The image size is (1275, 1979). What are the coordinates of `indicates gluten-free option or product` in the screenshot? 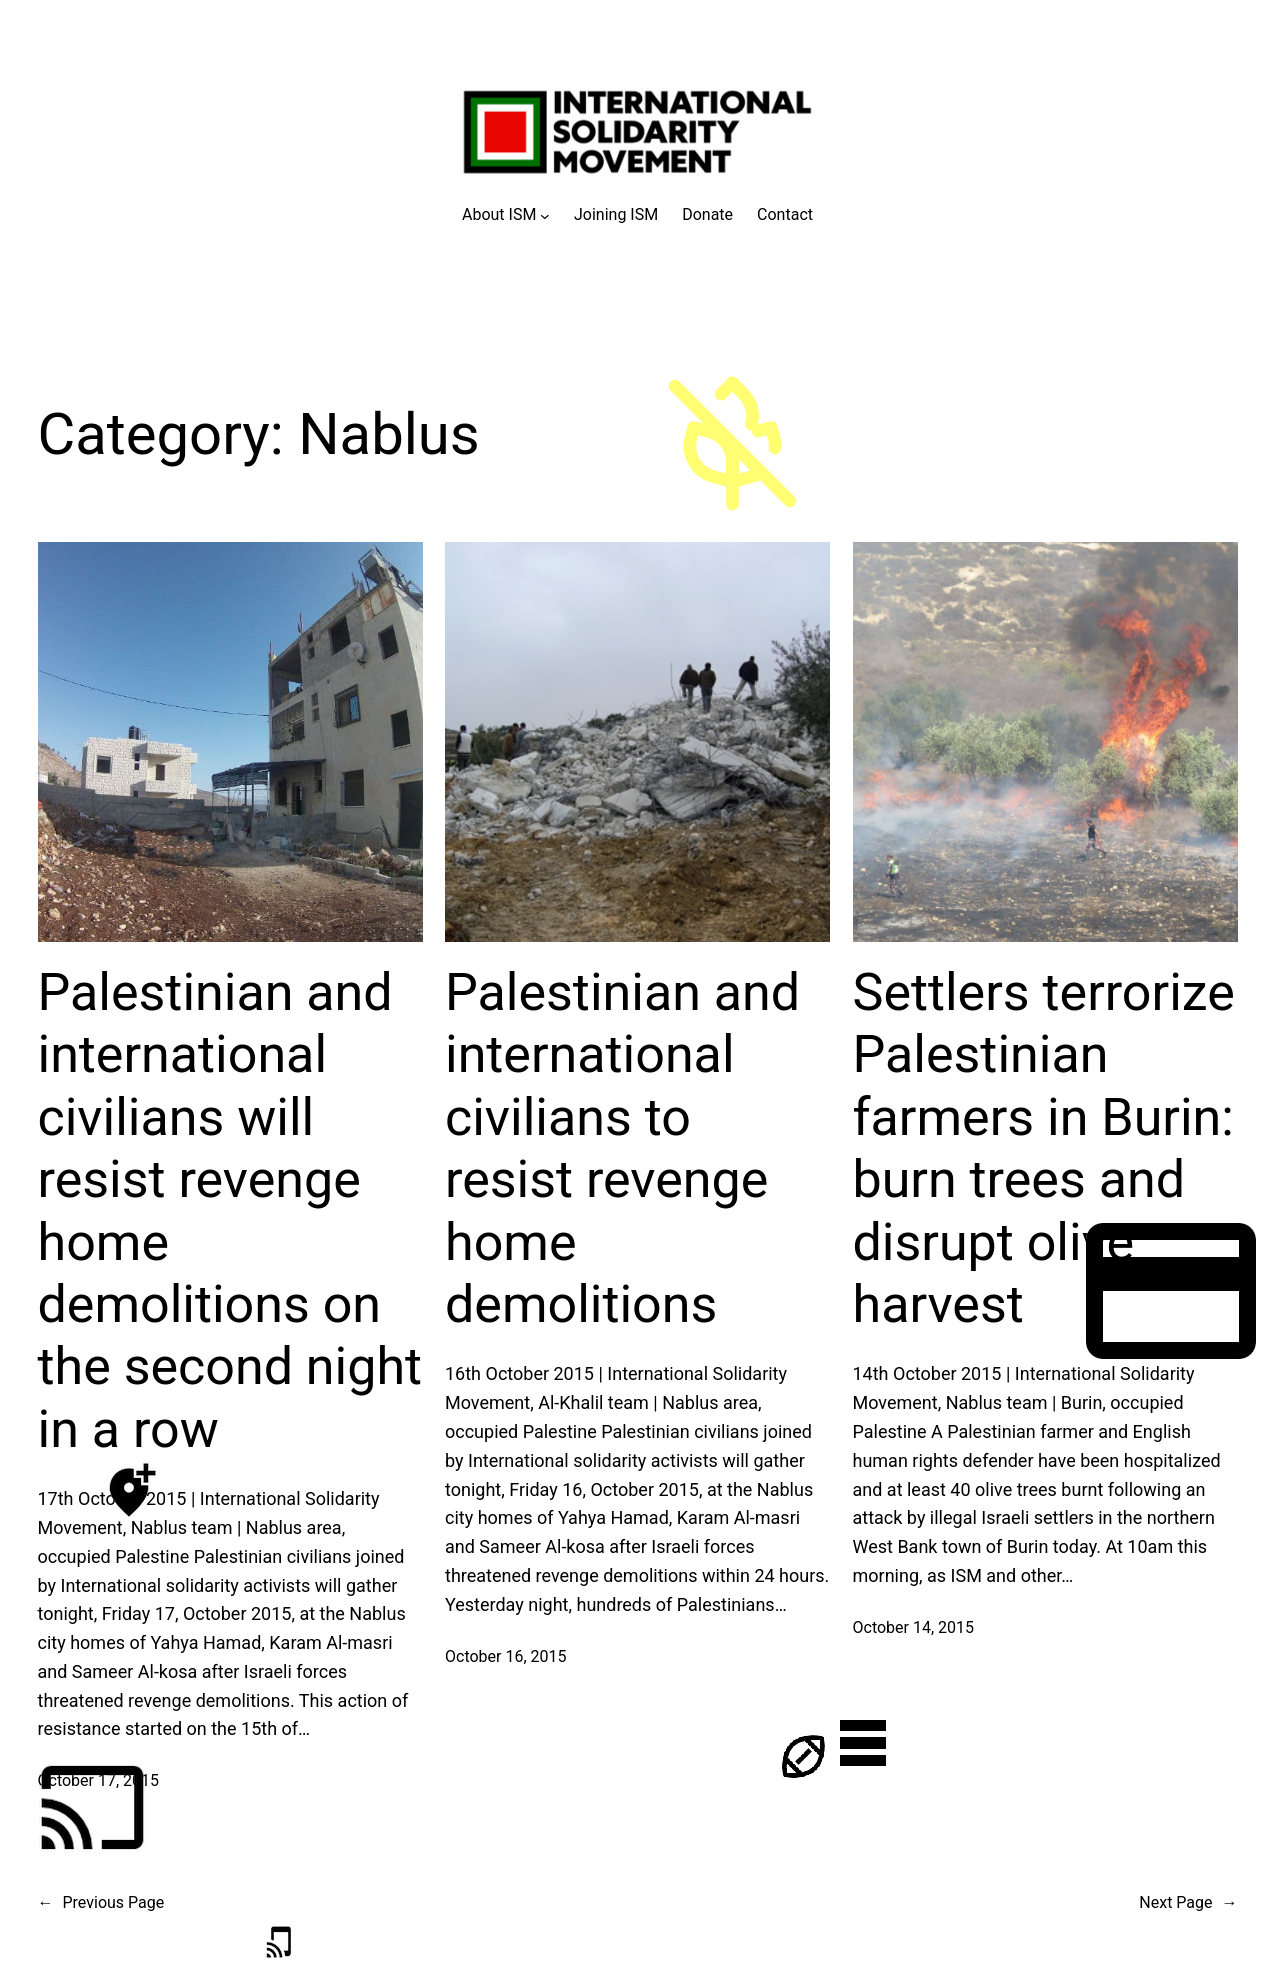 It's located at (732, 443).